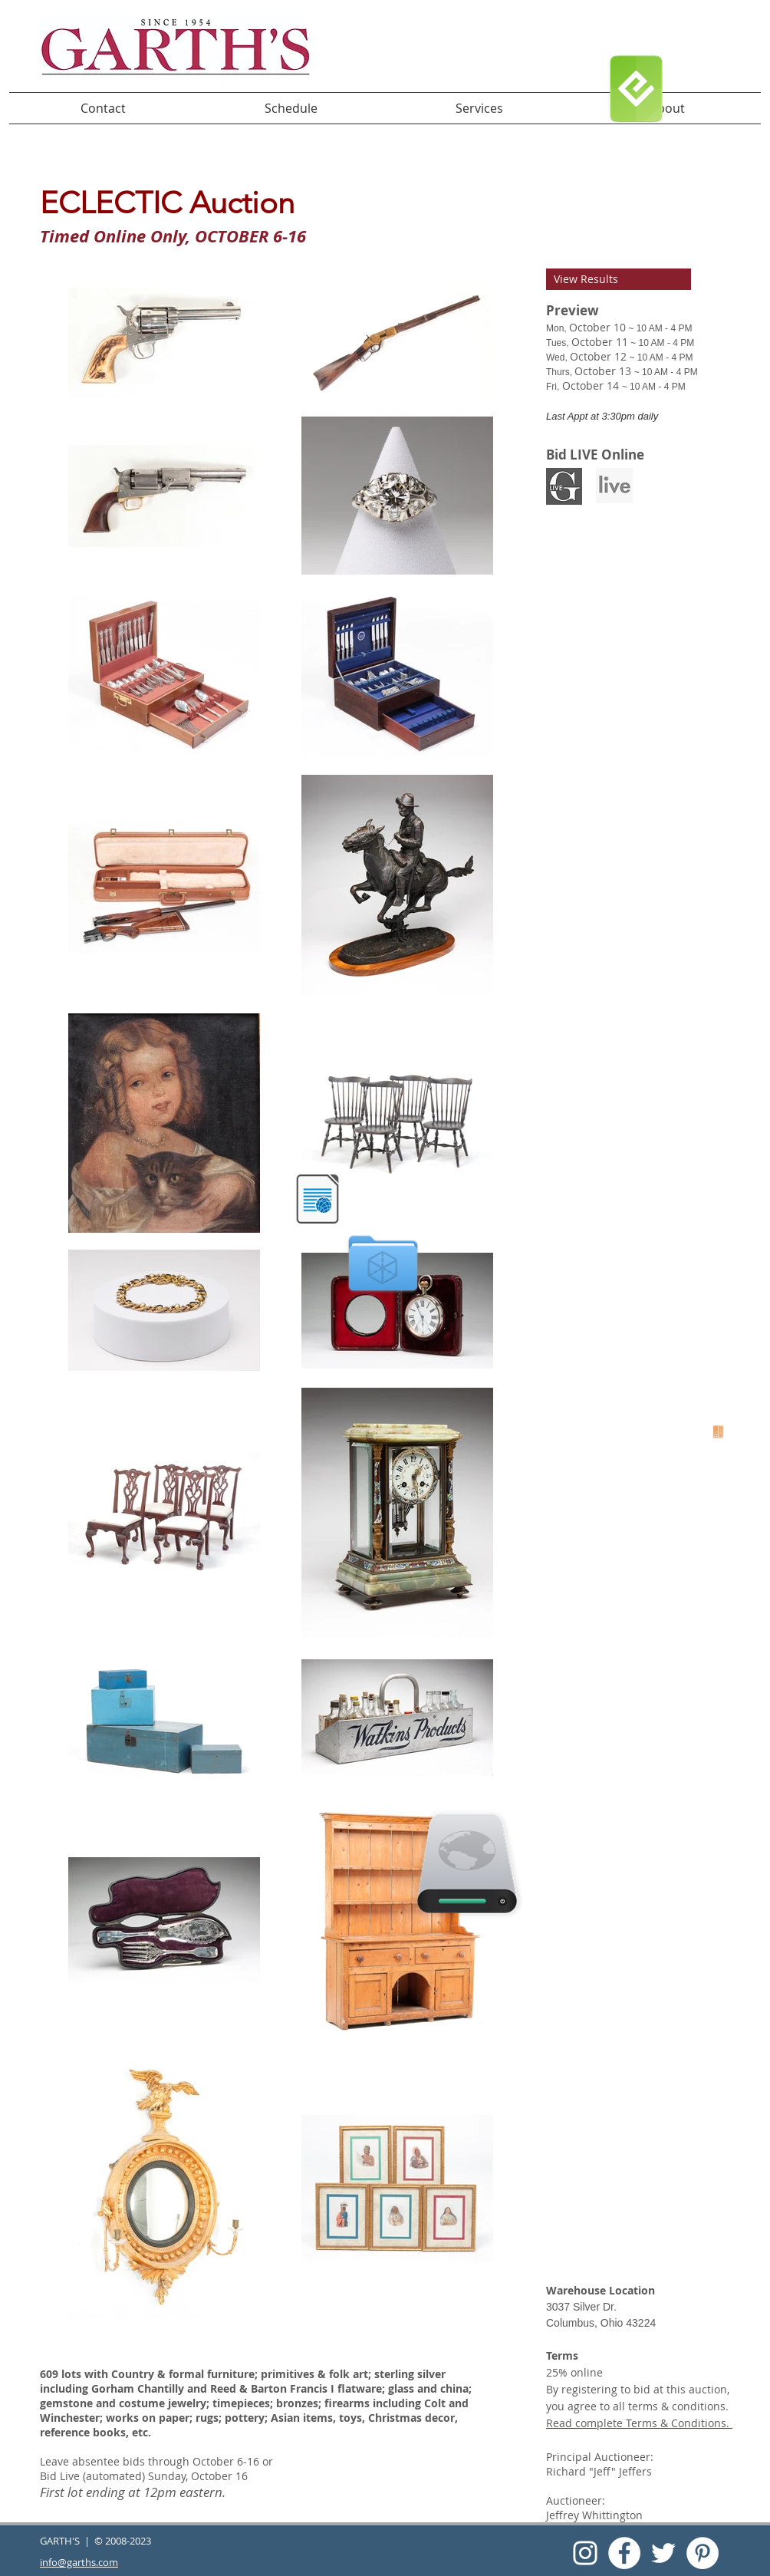 The image size is (770, 2576). What do you see at coordinates (383, 1263) in the screenshot?
I see `open 3D files folder` at bounding box center [383, 1263].